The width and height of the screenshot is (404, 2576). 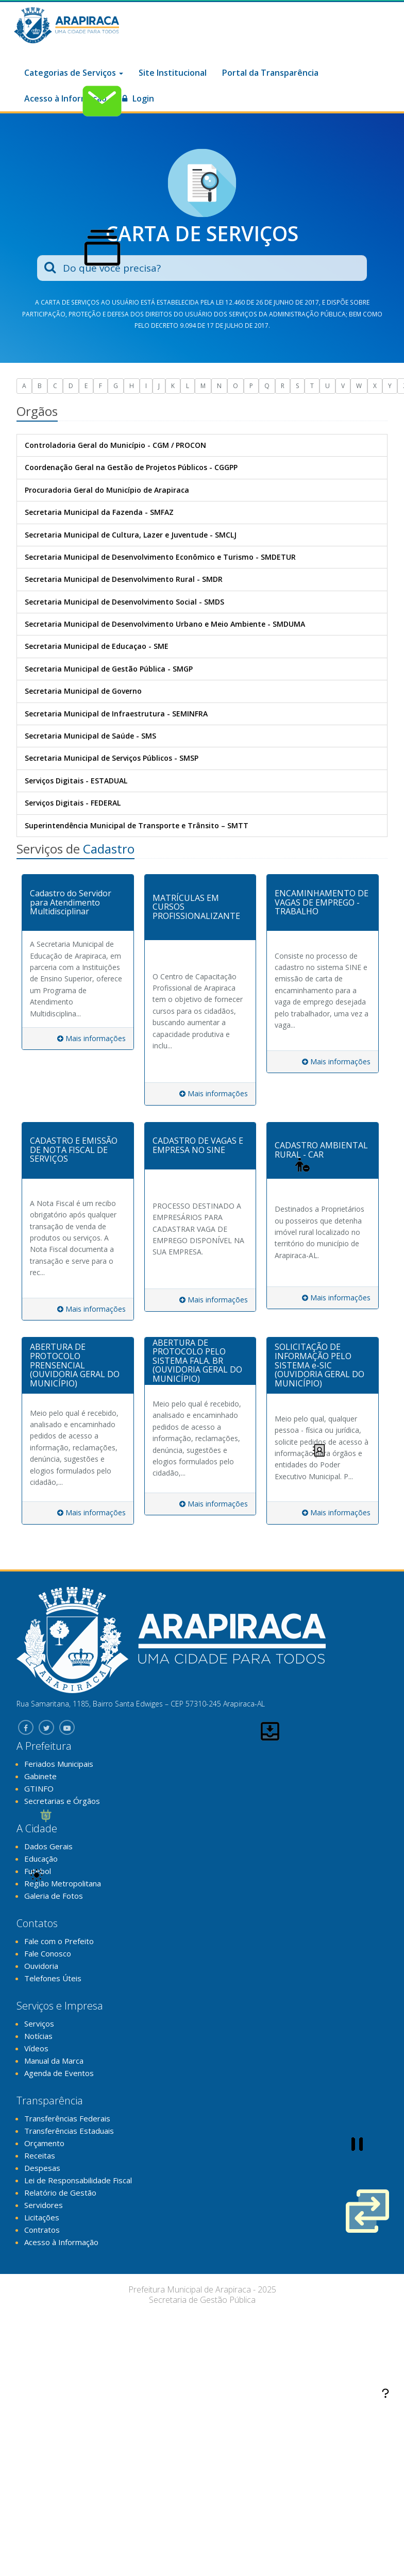 What do you see at coordinates (367, 2211) in the screenshot?
I see `swap or exchange items` at bounding box center [367, 2211].